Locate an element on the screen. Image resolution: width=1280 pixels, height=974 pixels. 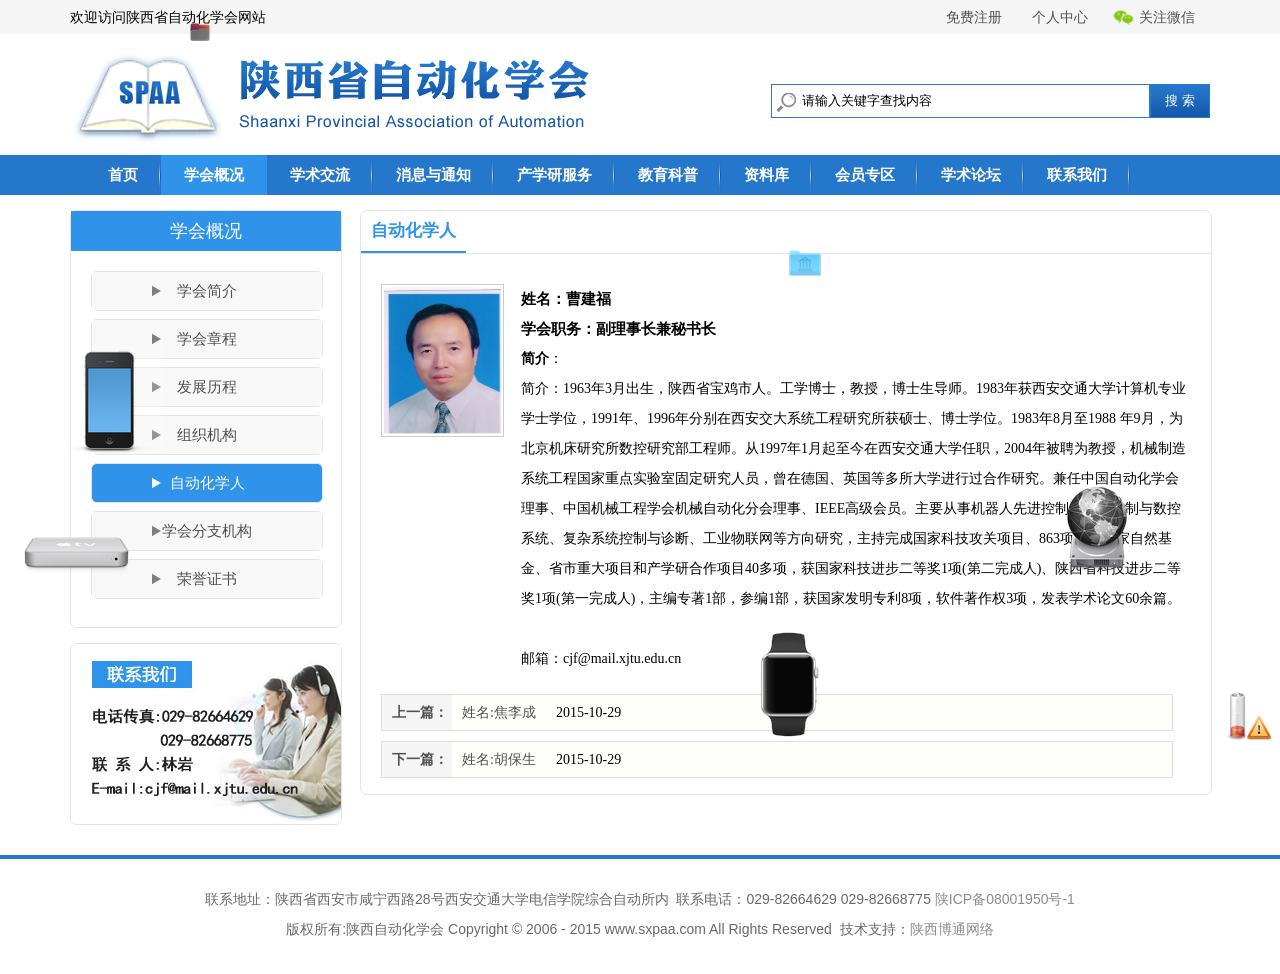
apple watch device in connected devices list is located at coordinates (788, 684).